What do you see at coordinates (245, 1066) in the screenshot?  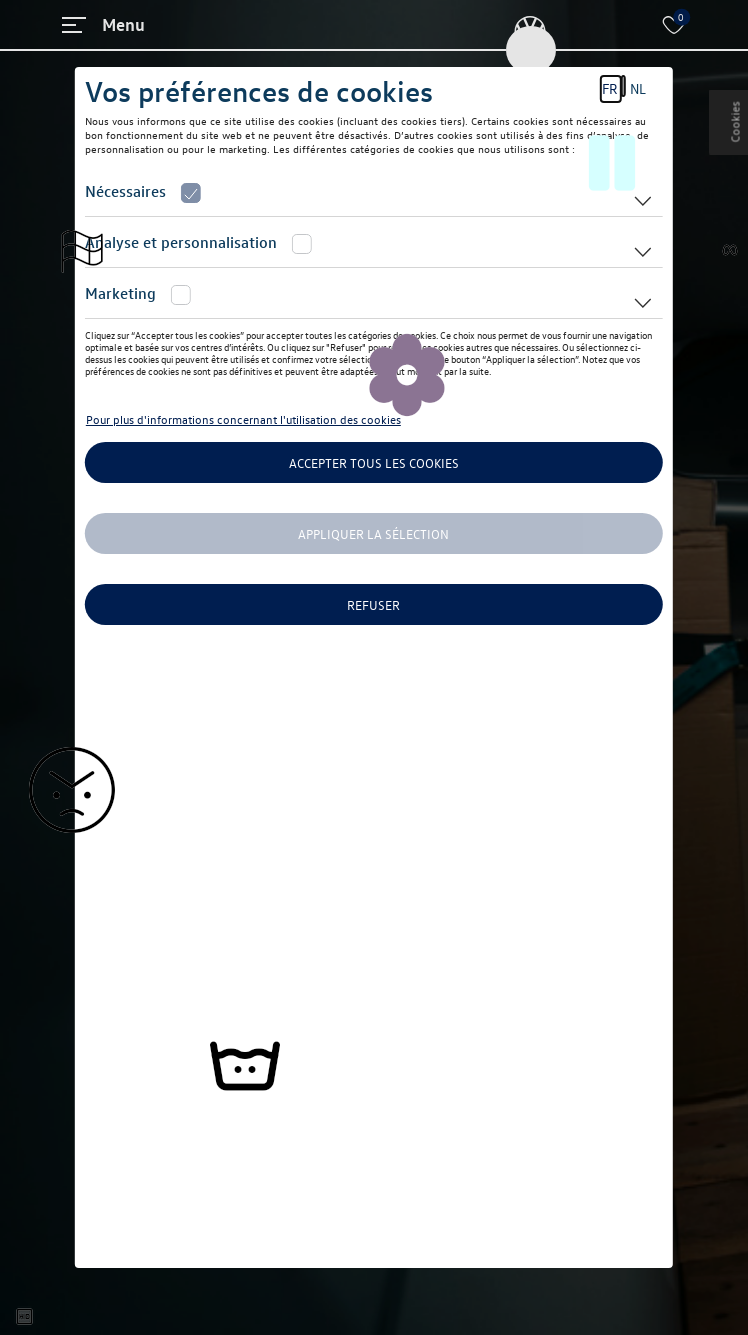 I see `wash at low temperature setting` at bounding box center [245, 1066].